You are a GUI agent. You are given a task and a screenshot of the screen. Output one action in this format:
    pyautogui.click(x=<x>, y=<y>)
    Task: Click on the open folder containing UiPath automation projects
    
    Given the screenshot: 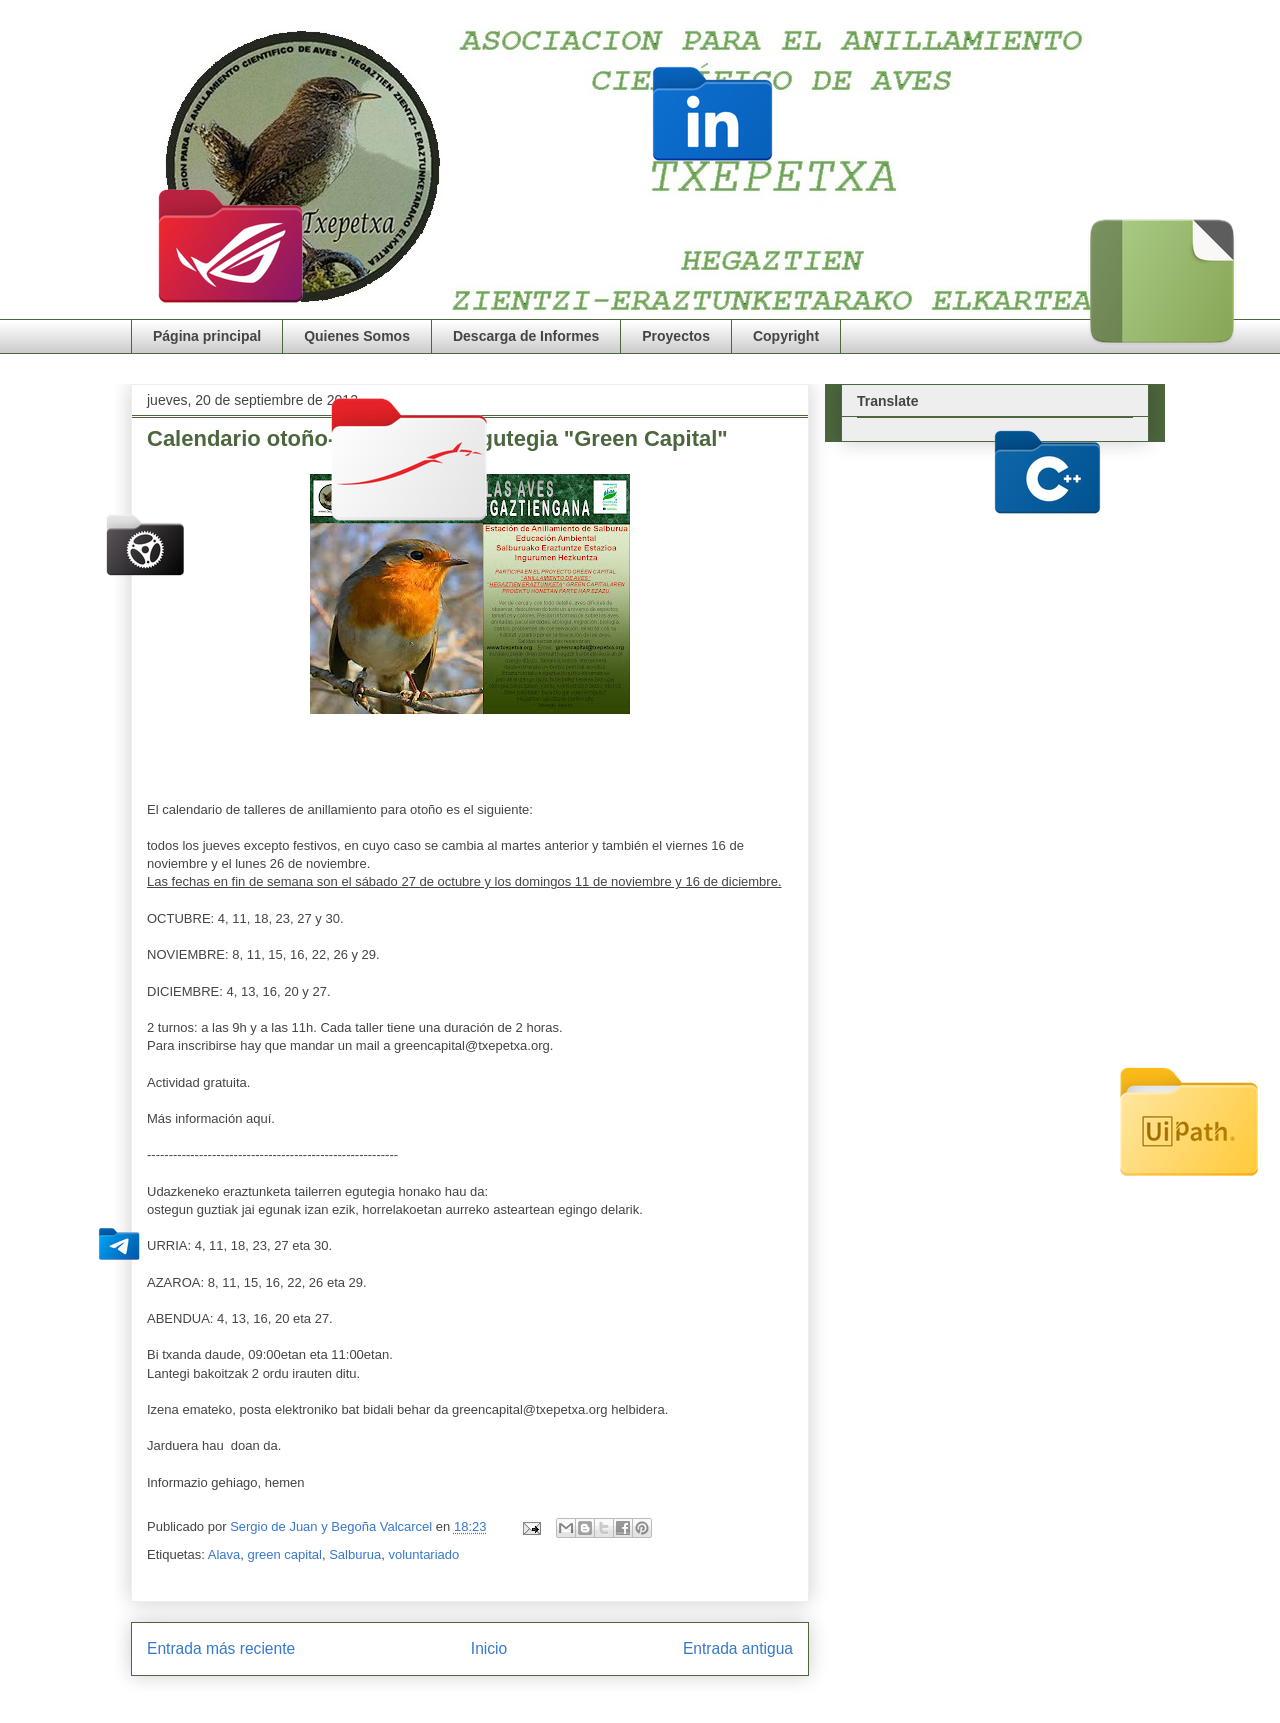 What is the action you would take?
    pyautogui.click(x=1188, y=1125)
    